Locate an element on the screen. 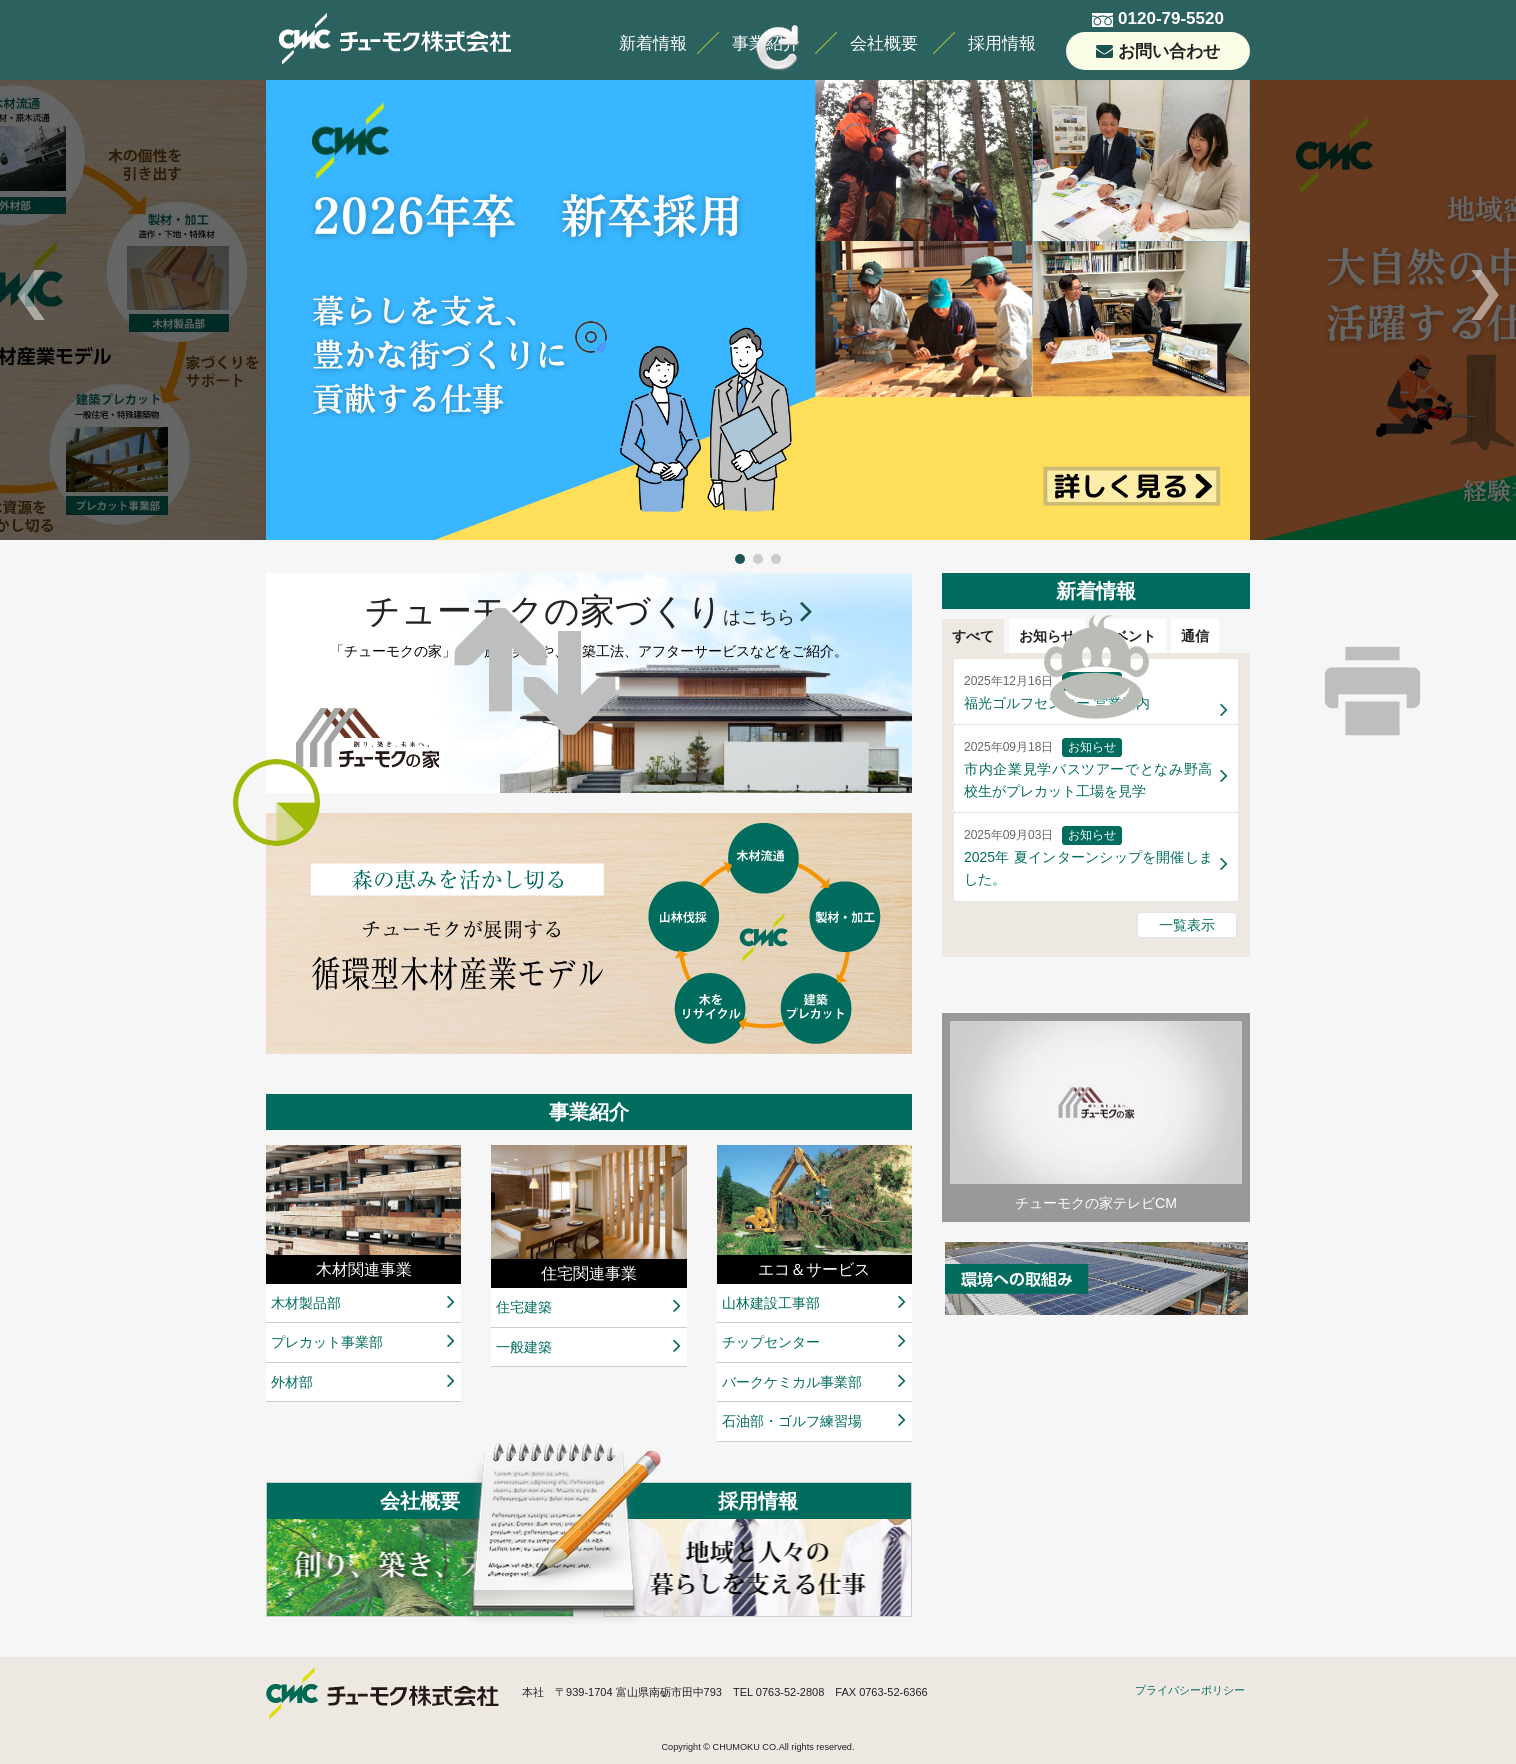 The image size is (1516, 1764). open text editor application is located at coordinates (560, 1522).